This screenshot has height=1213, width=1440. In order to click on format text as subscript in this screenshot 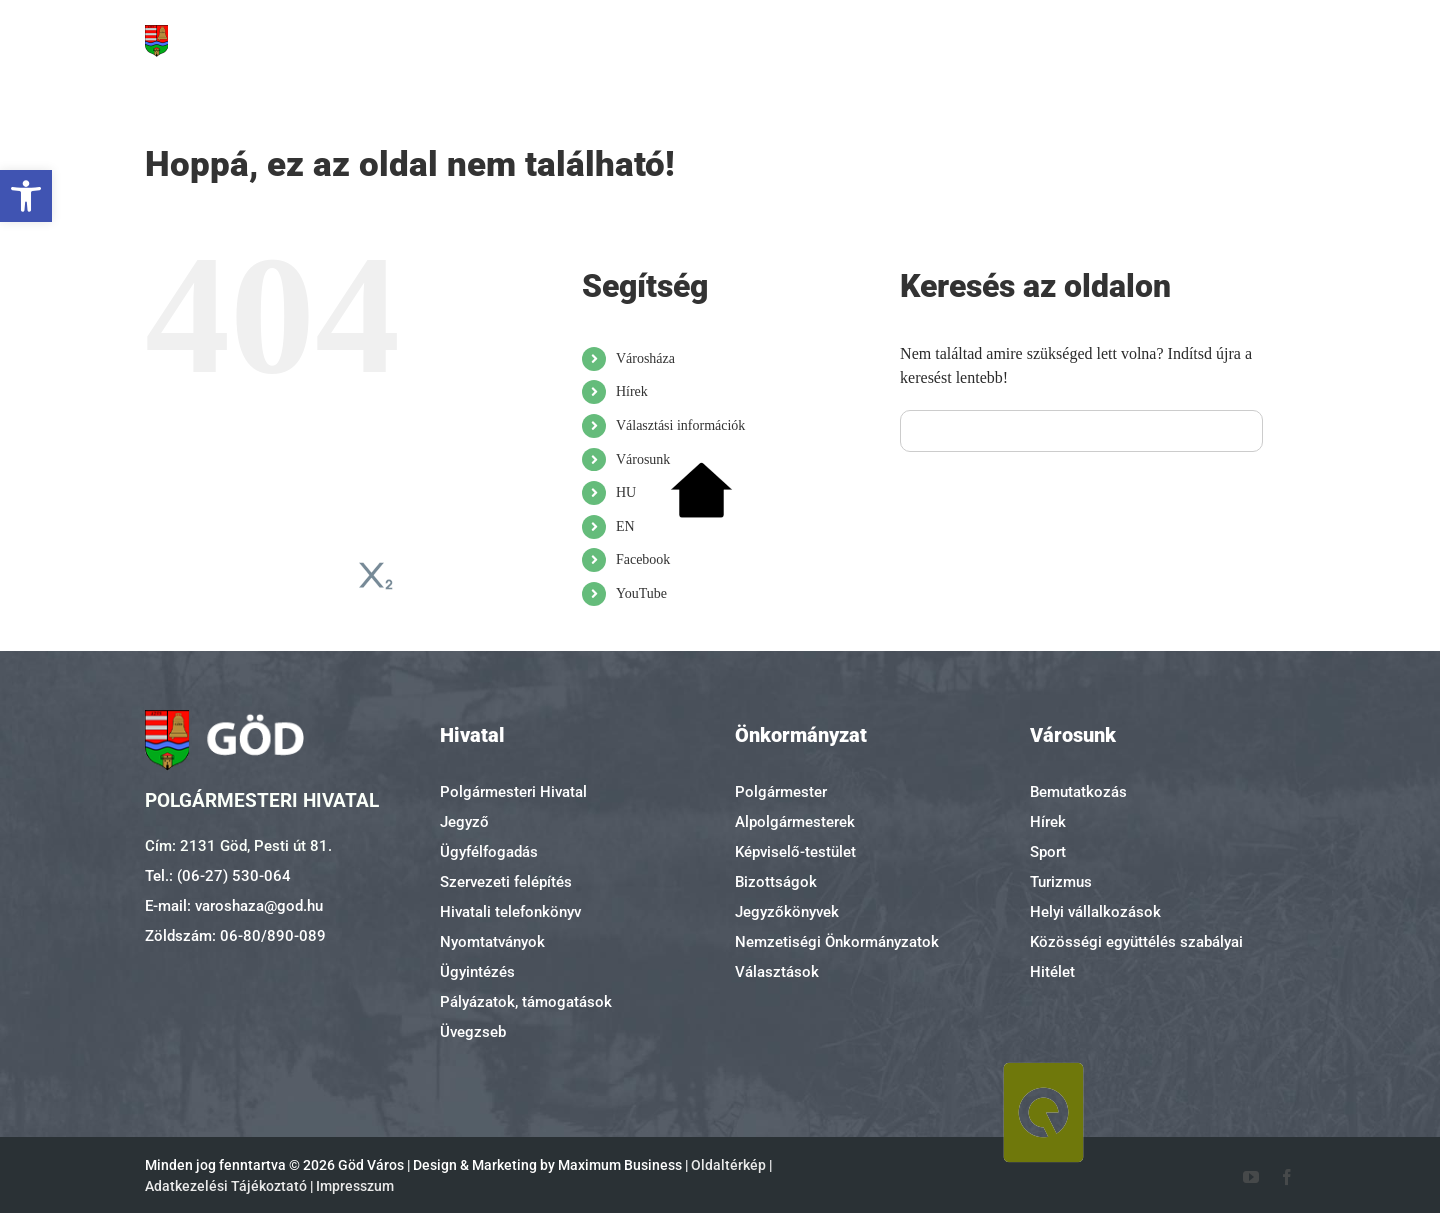, I will do `click(374, 576)`.